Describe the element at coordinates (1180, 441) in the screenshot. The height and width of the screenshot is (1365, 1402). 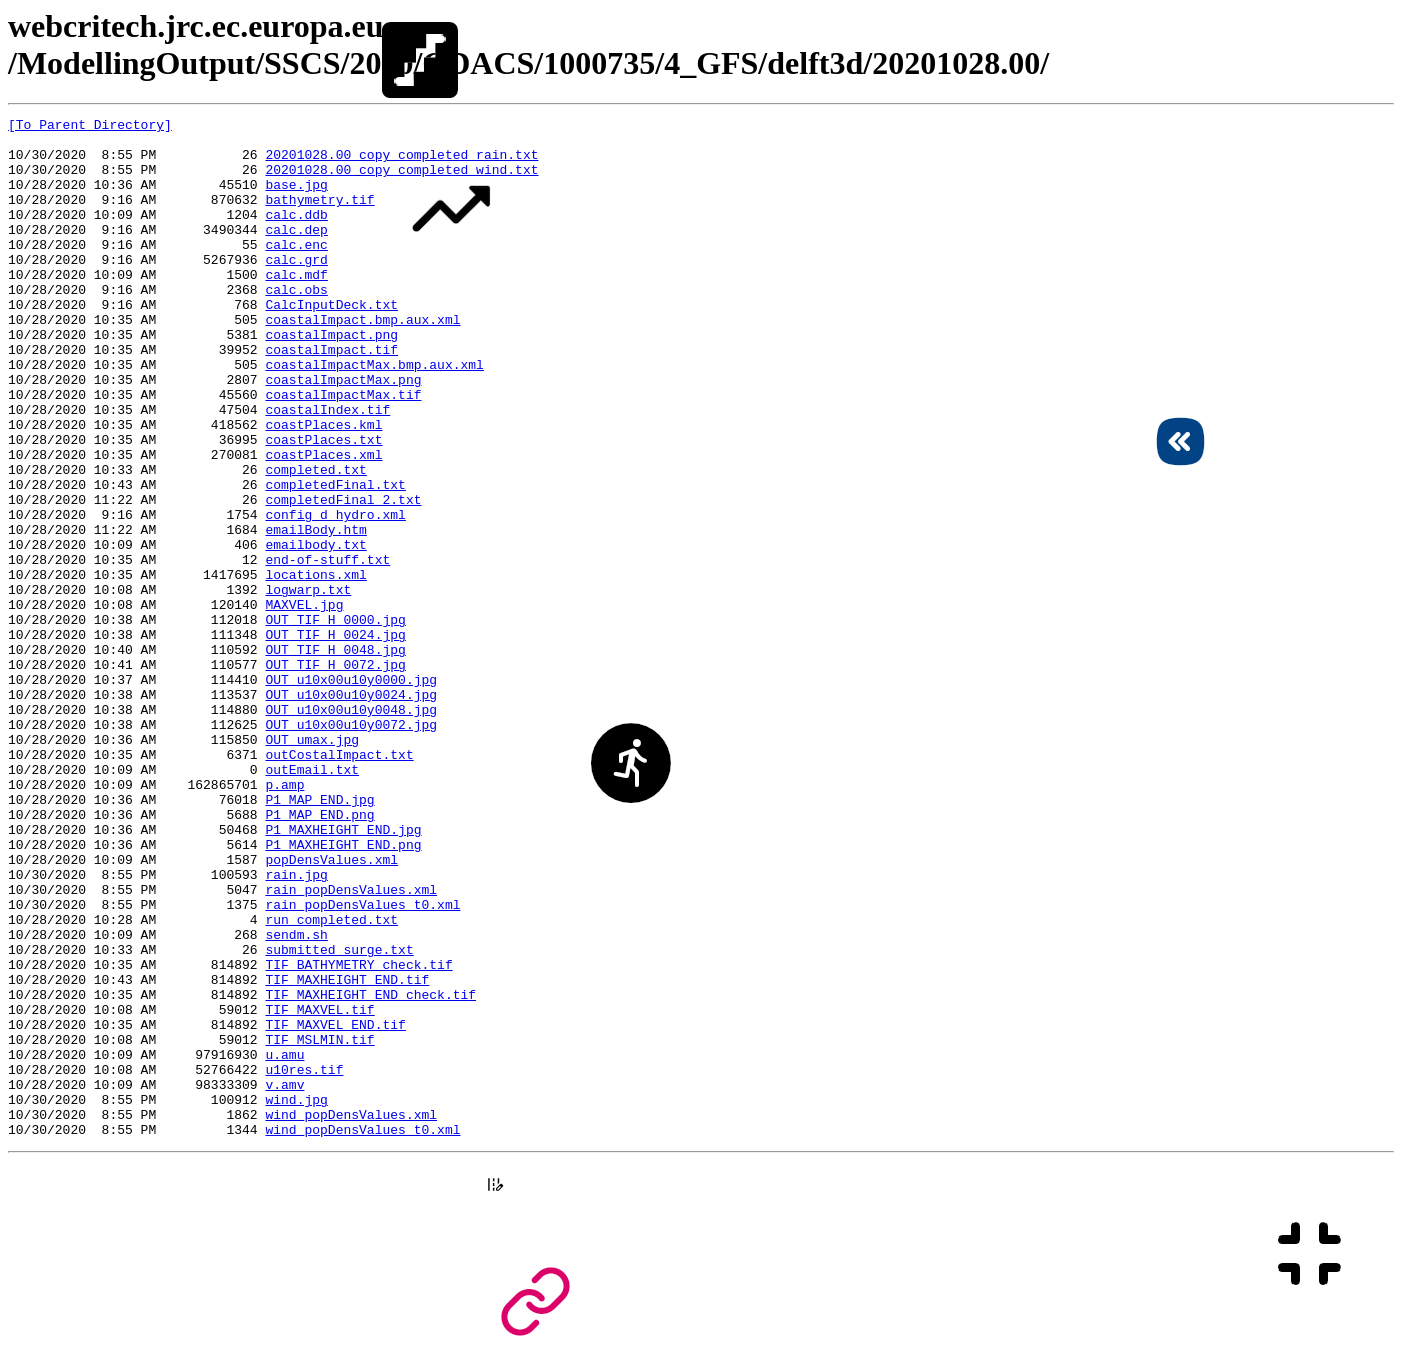
I see `go back to the previous screen` at that location.